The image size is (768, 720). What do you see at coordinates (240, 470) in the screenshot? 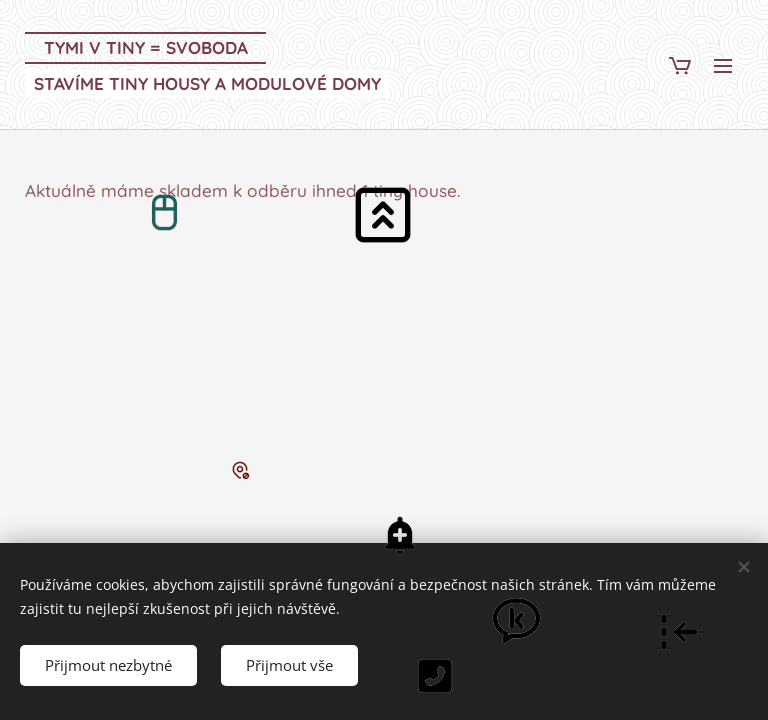
I see `cancel or remove a location pin` at bounding box center [240, 470].